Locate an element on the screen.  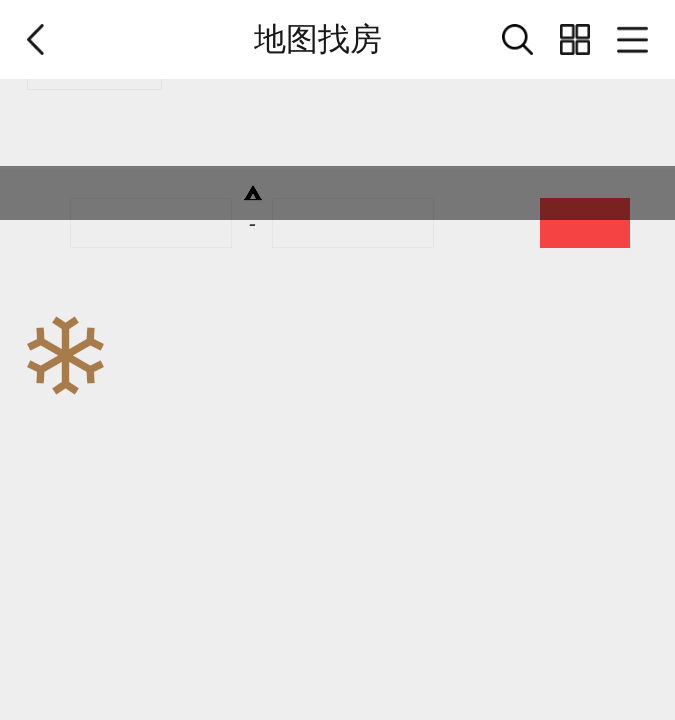
view campground or camping locations is located at coordinates (253, 193).